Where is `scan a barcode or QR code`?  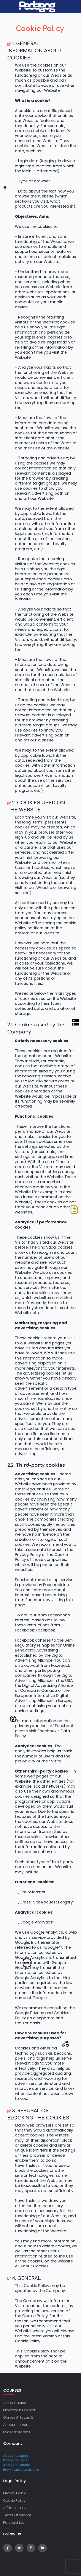 scan a barcode or QR code is located at coordinates (27, 1963).